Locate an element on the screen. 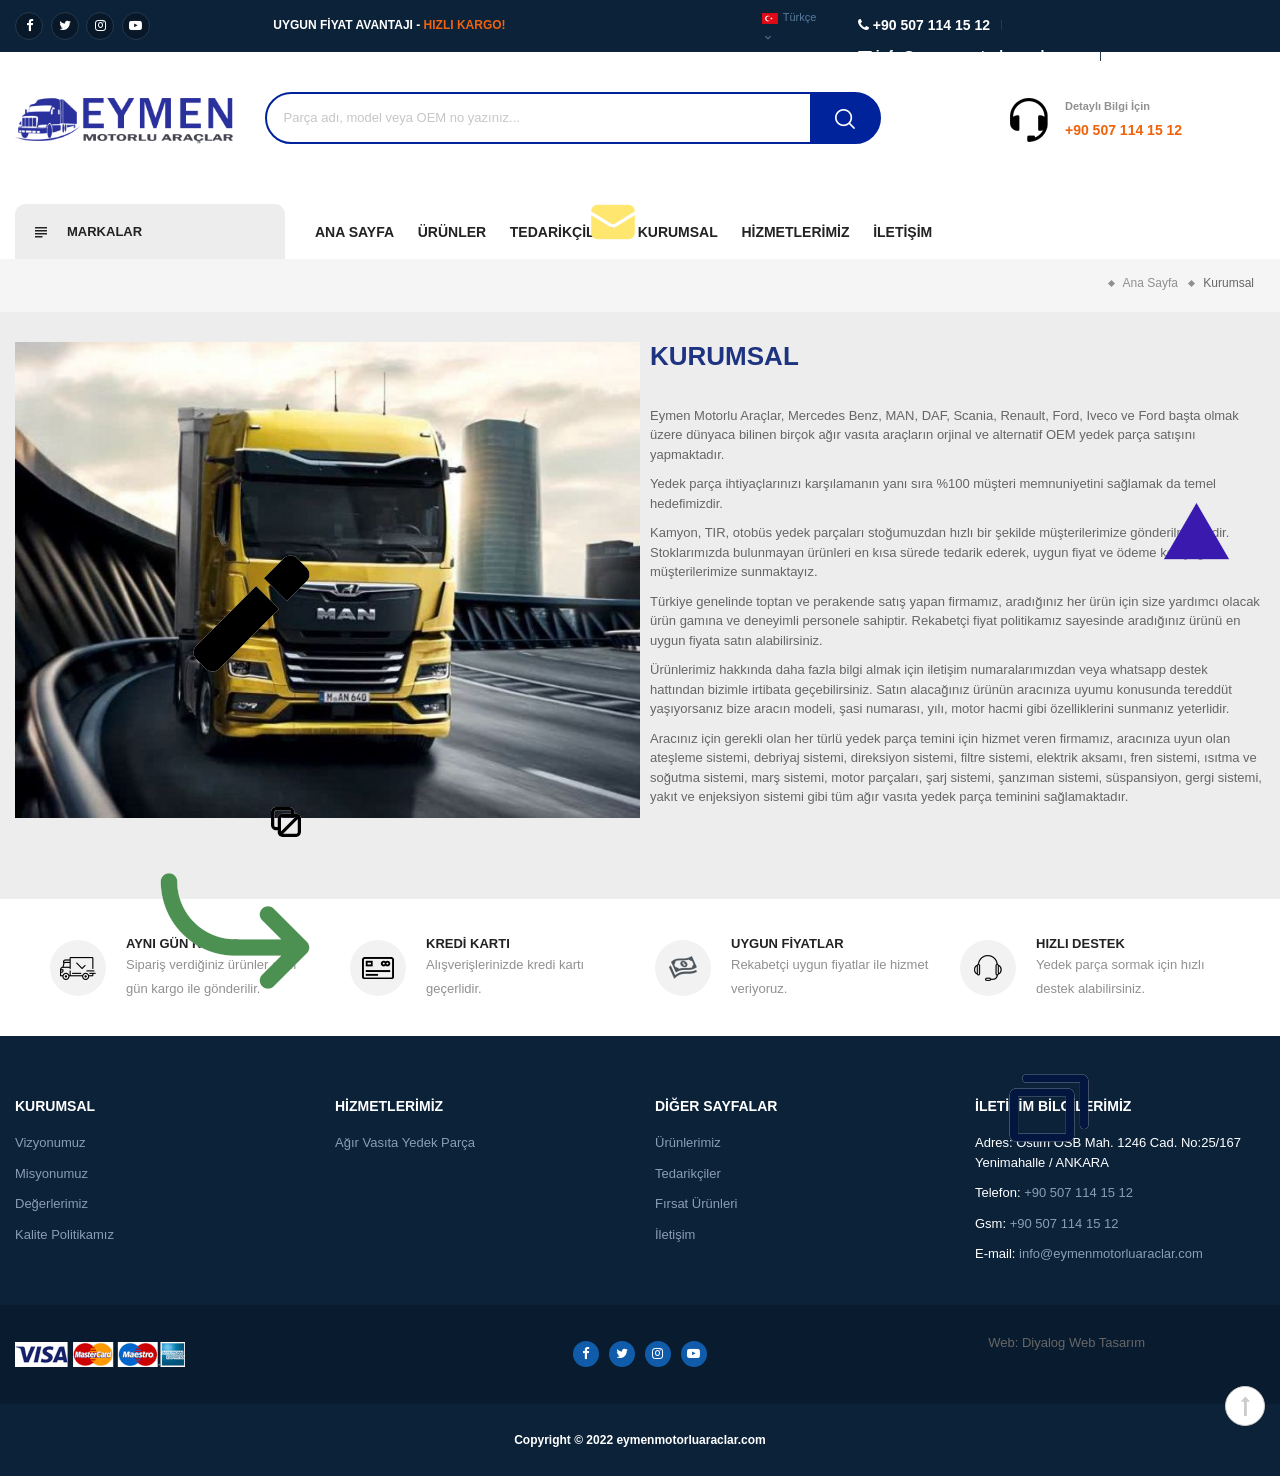 Image resolution: width=1280 pixels, height=1476 pixels. view stacked cards or layers is located at coordinates (1049, 1108).